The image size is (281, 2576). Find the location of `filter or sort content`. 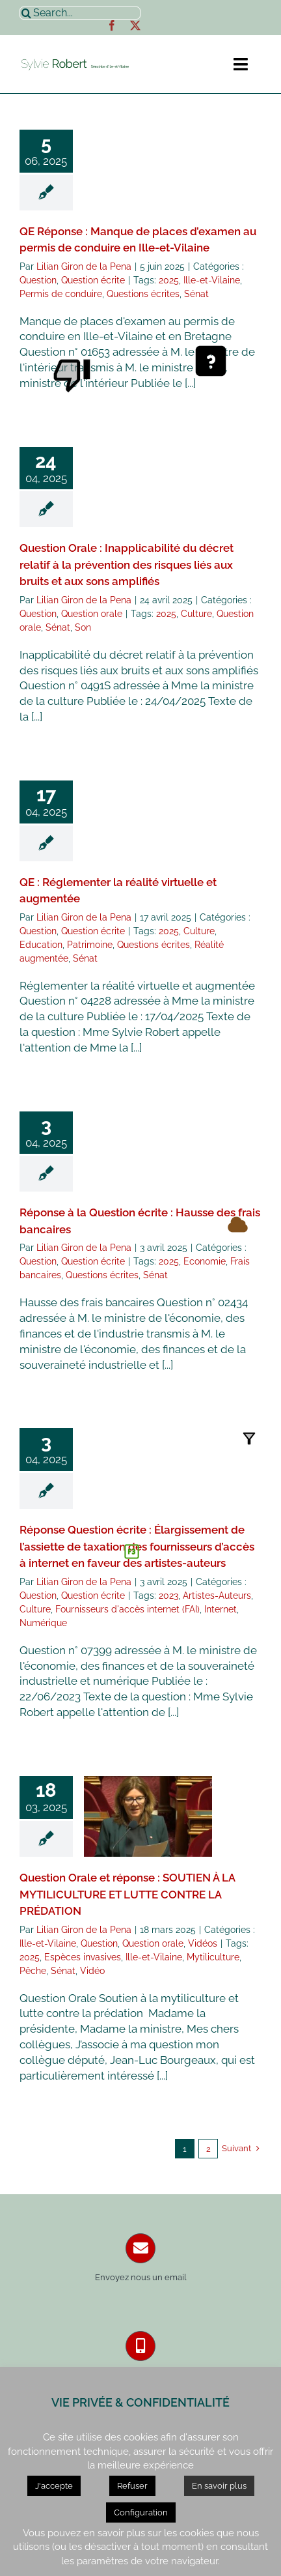

filter or sort content is located at coordinates (249, 1438).